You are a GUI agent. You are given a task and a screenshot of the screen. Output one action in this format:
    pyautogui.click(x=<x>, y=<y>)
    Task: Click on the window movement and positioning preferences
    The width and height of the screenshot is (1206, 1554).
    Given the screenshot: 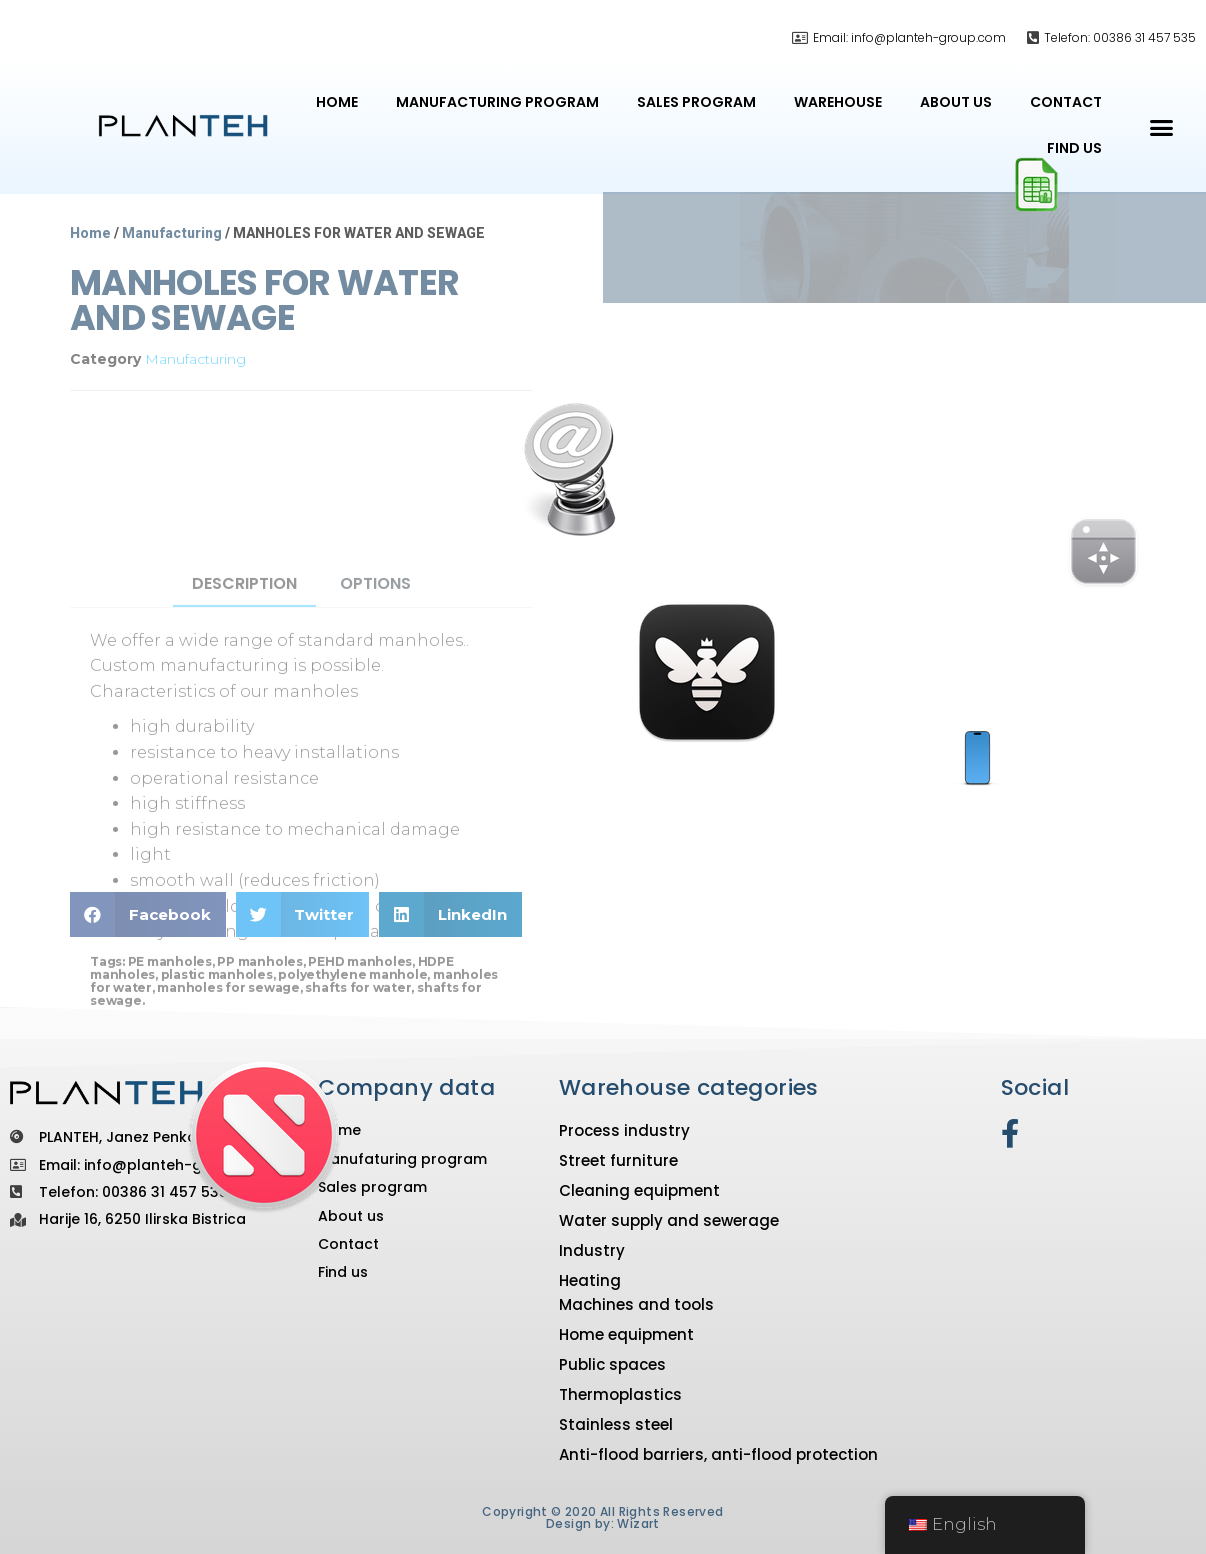 What is the action you would take?
    pyautogui.click(x=1103, y=552)
    